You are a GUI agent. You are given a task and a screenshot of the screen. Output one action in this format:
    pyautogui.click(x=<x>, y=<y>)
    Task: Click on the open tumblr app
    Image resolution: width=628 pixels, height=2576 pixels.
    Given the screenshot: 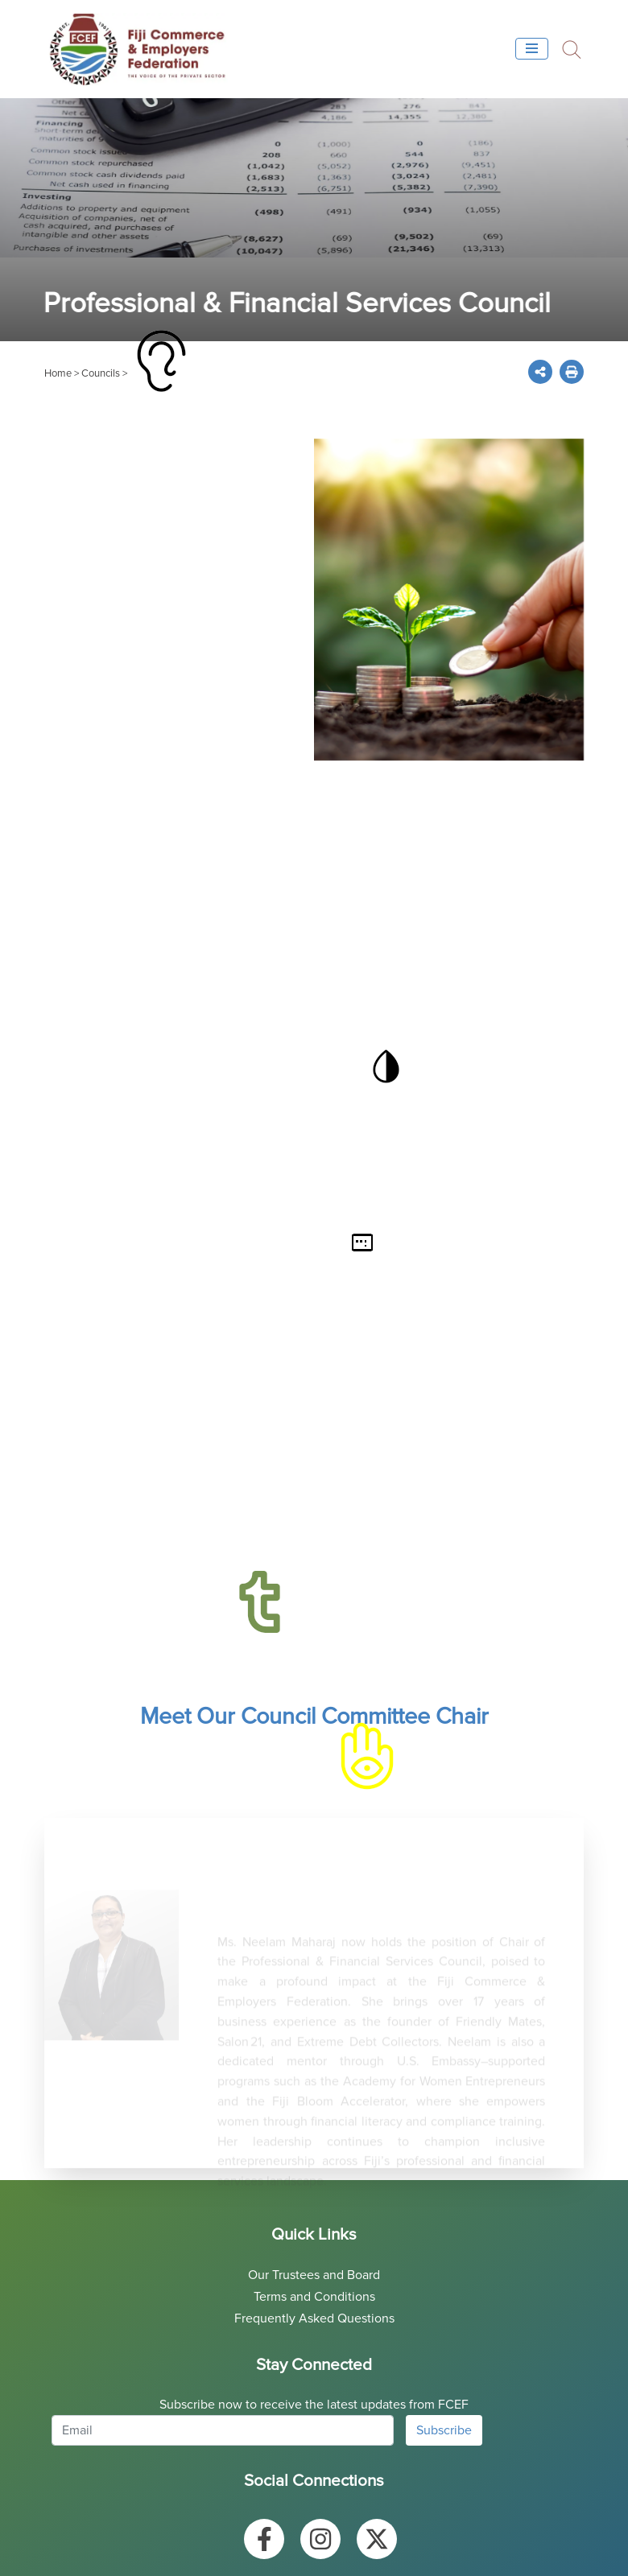 What is the action you would take?
    pyautogui.click(x=259, y=1601)
    